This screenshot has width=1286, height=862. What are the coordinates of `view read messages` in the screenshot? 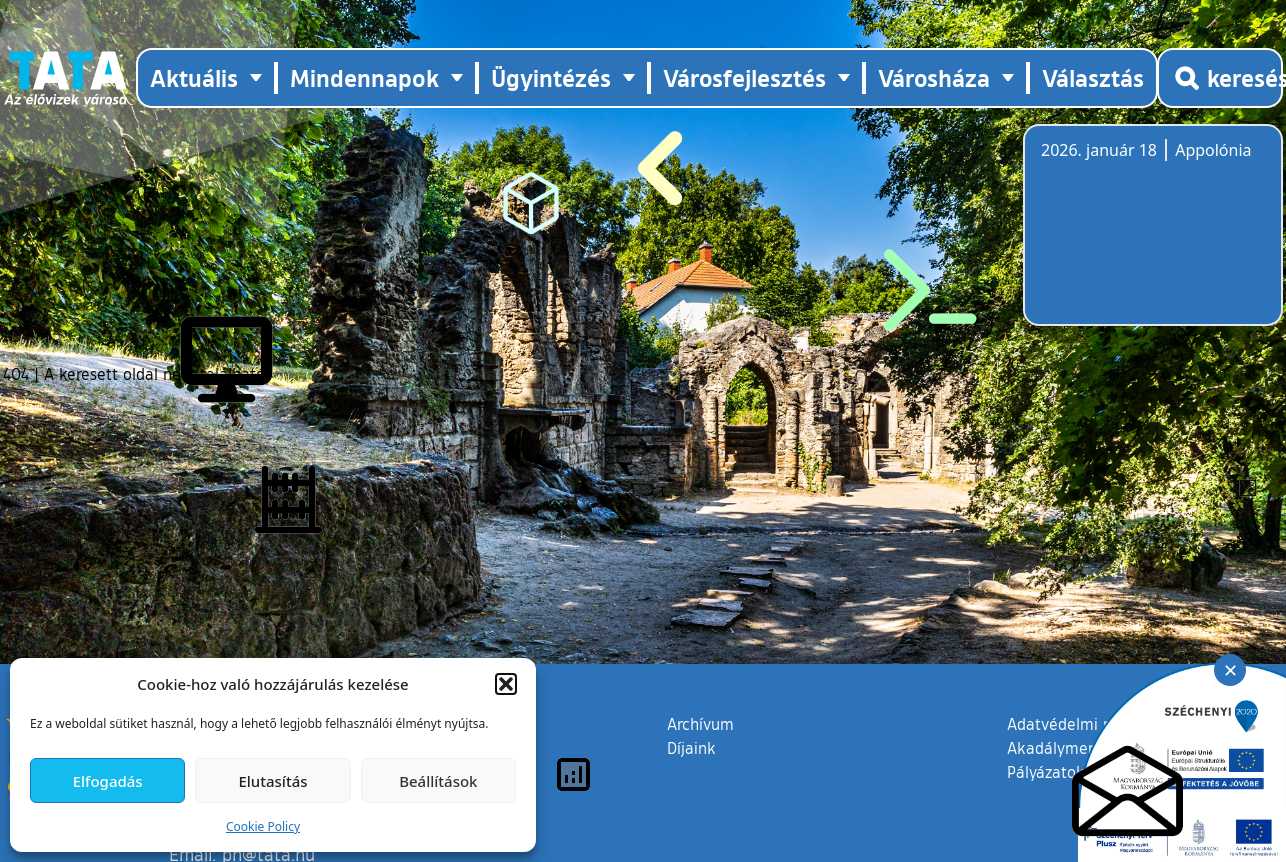 It's located at (1127, 794).